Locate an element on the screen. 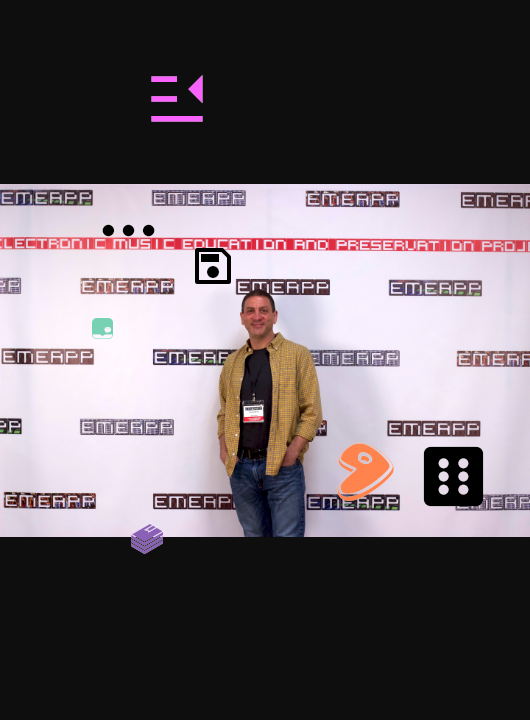  roll the dice or generate a random result is located at coordinates (453, 476).